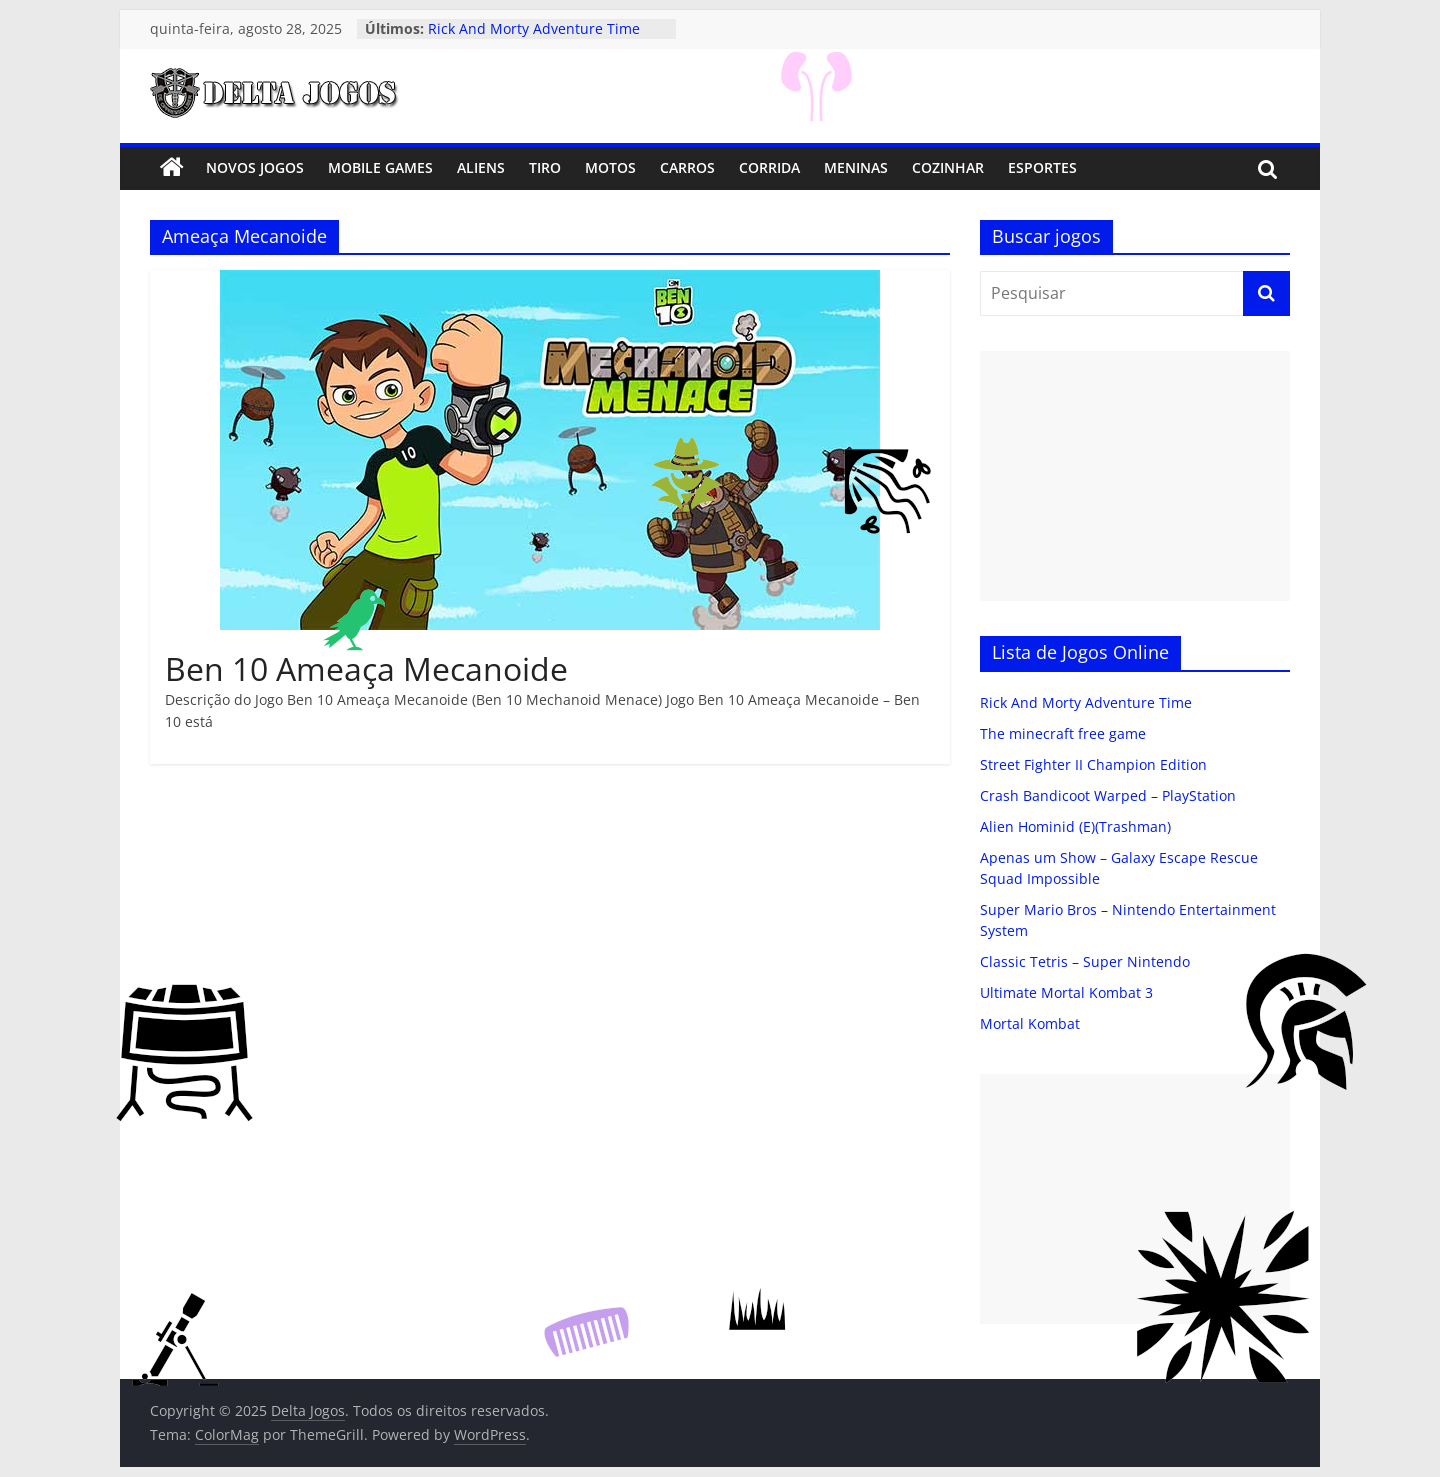 The image size is (1440, 1477). What do you see at coordinates (175, 1339) in the screenshot?
I see `mortar weapon icon for military or strategy games` at bounding box center [175, 1339].